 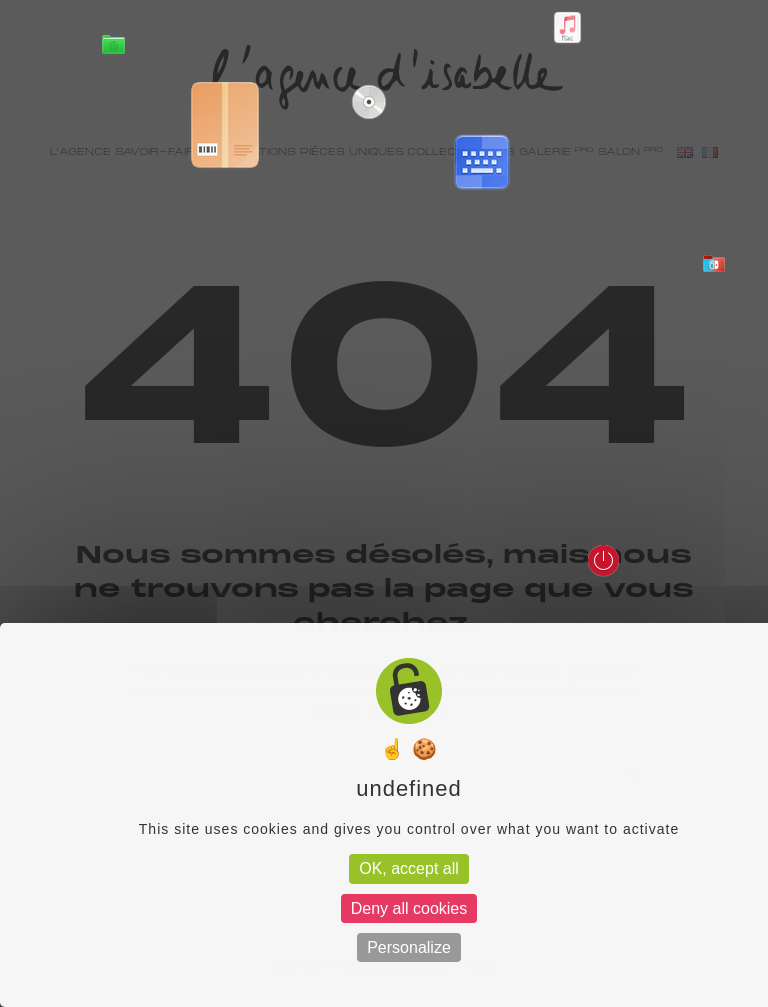 I want to click on a compressed archive or package file, so click(x=225, y=125).